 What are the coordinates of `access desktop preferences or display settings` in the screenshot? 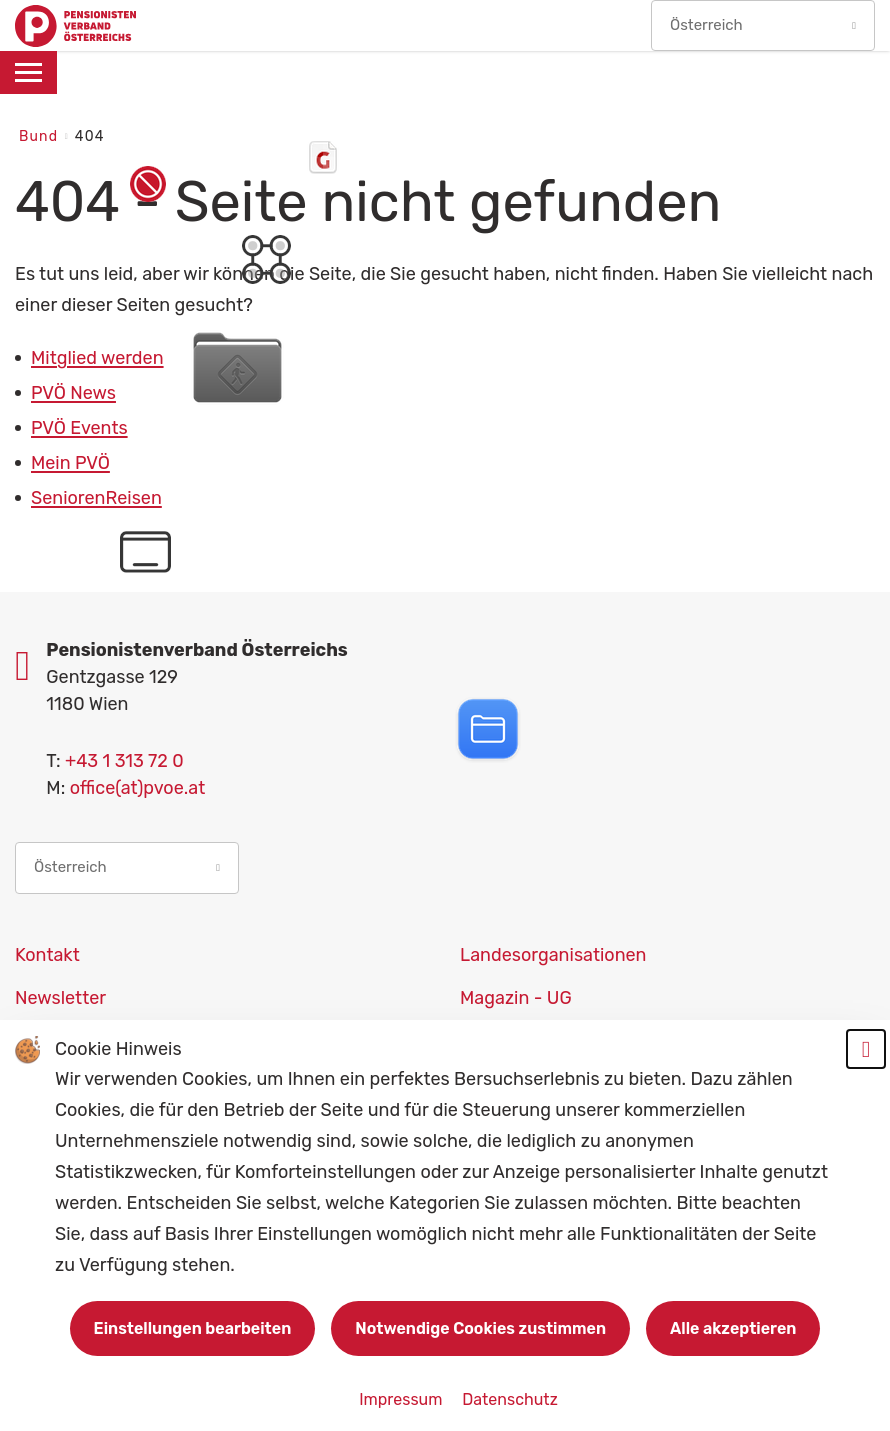 It's located at (145, 553).